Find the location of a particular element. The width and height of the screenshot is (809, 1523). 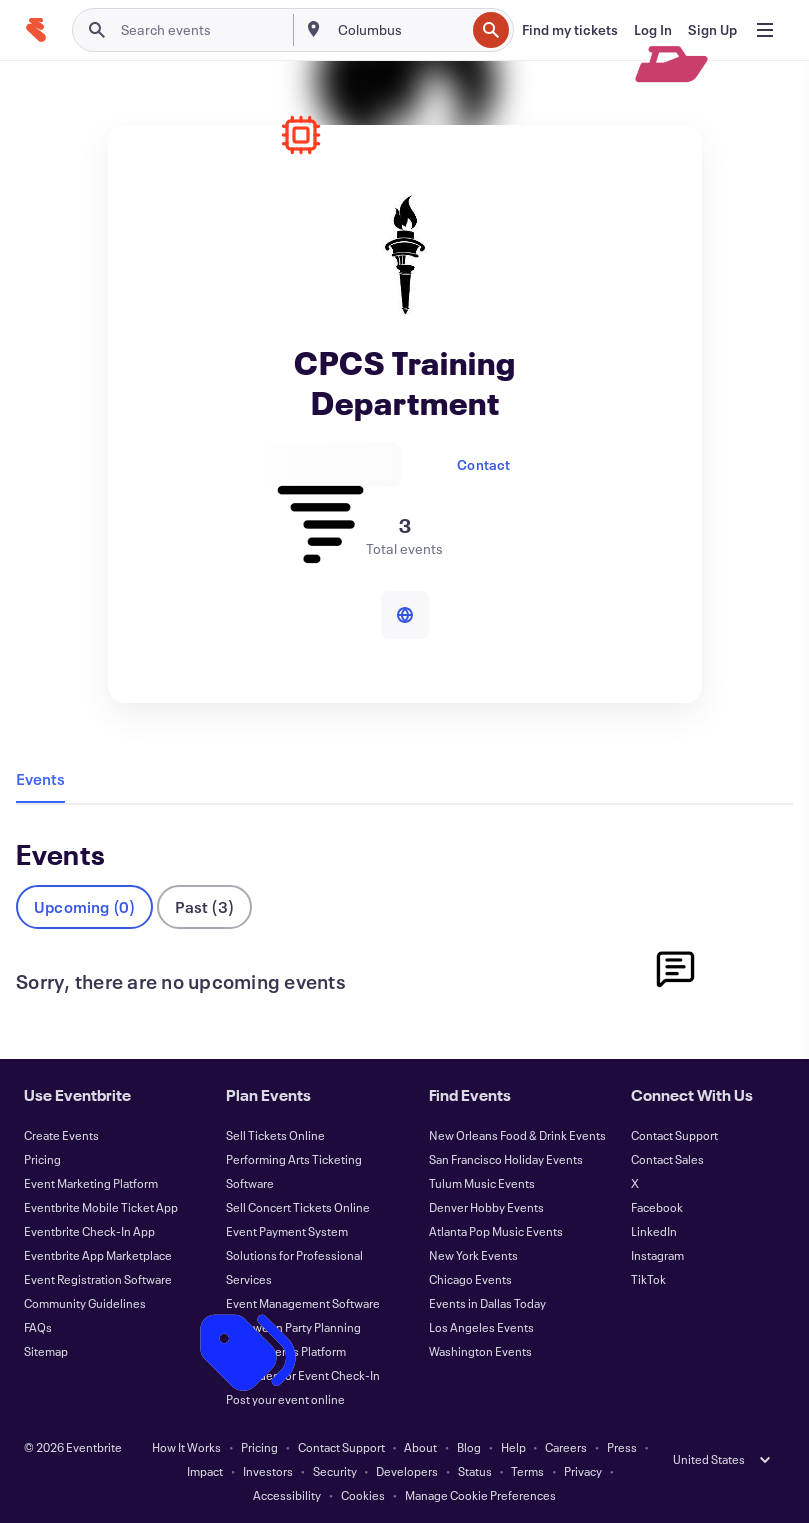

manage tags or labels is located at coordinates (248, 1348).